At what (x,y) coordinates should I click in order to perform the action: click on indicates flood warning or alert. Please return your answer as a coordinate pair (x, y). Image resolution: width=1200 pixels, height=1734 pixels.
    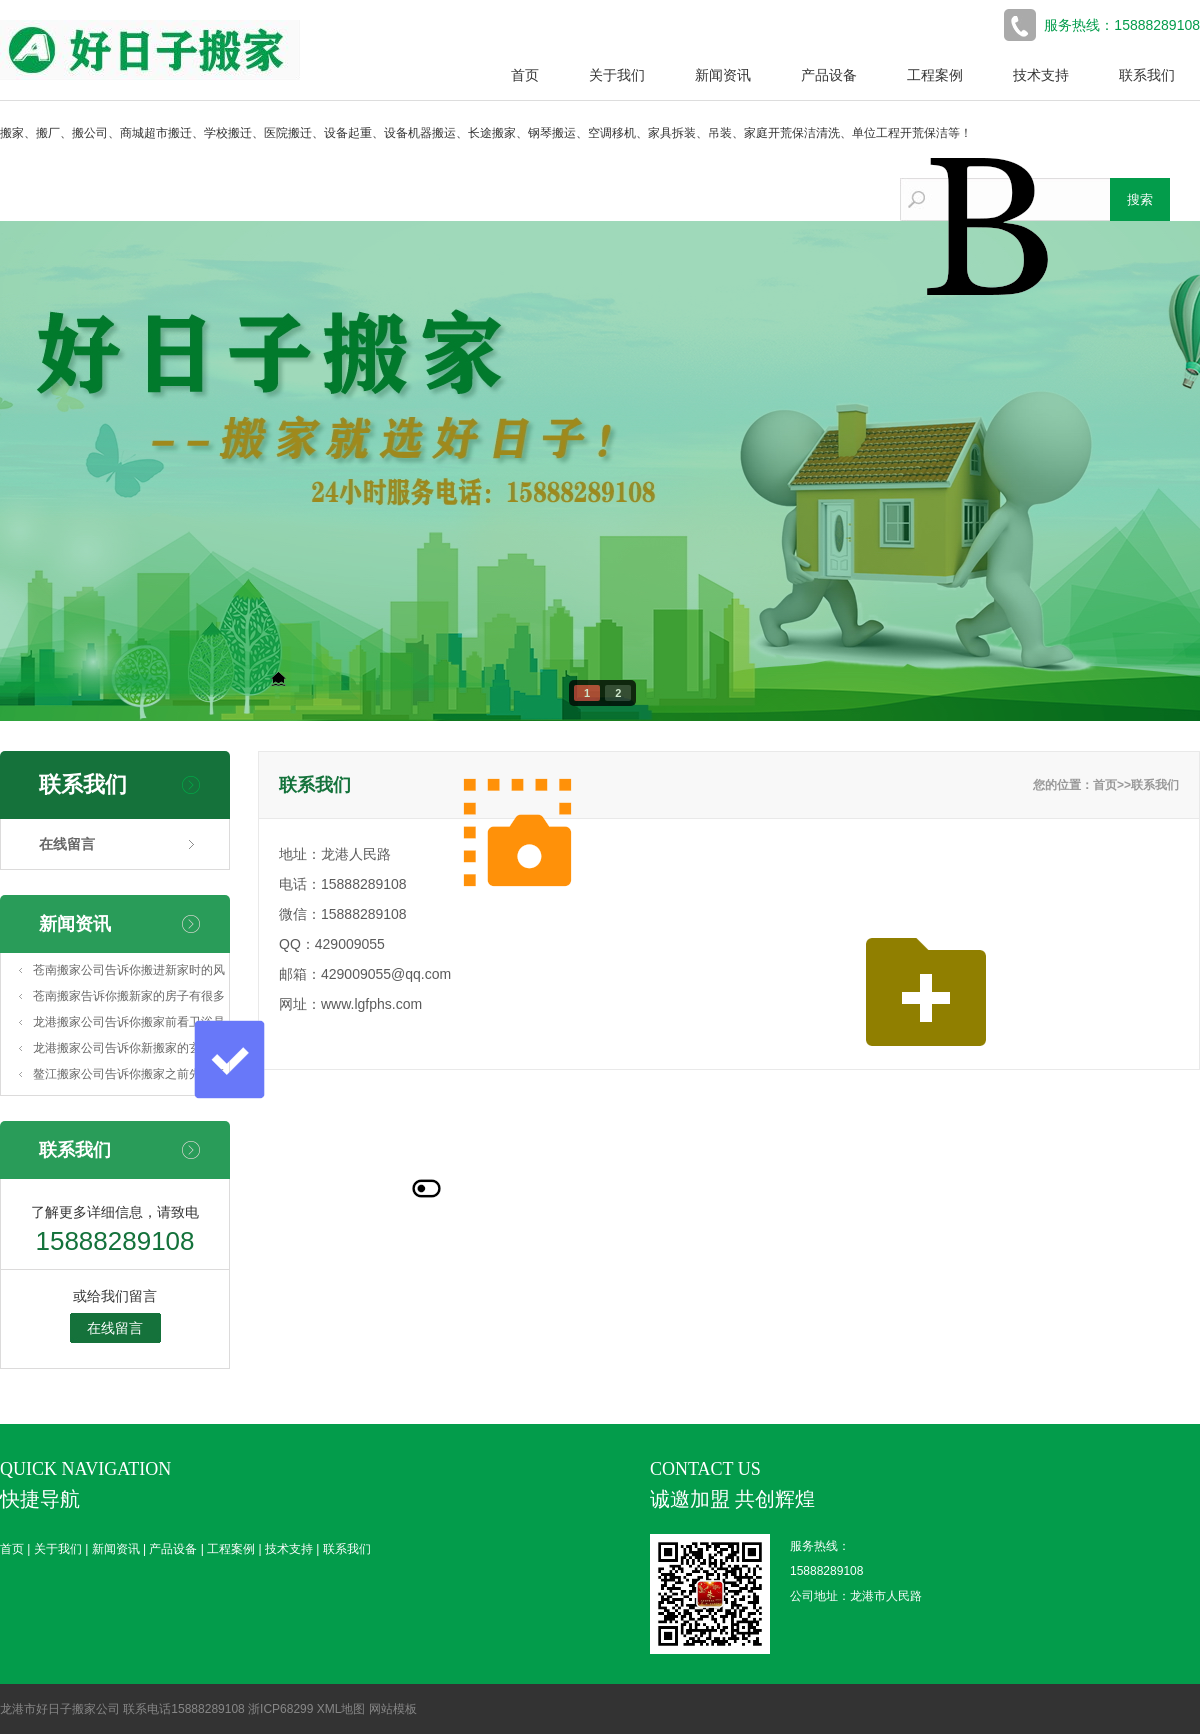
    Looking at the image, I should click on (278, 679).